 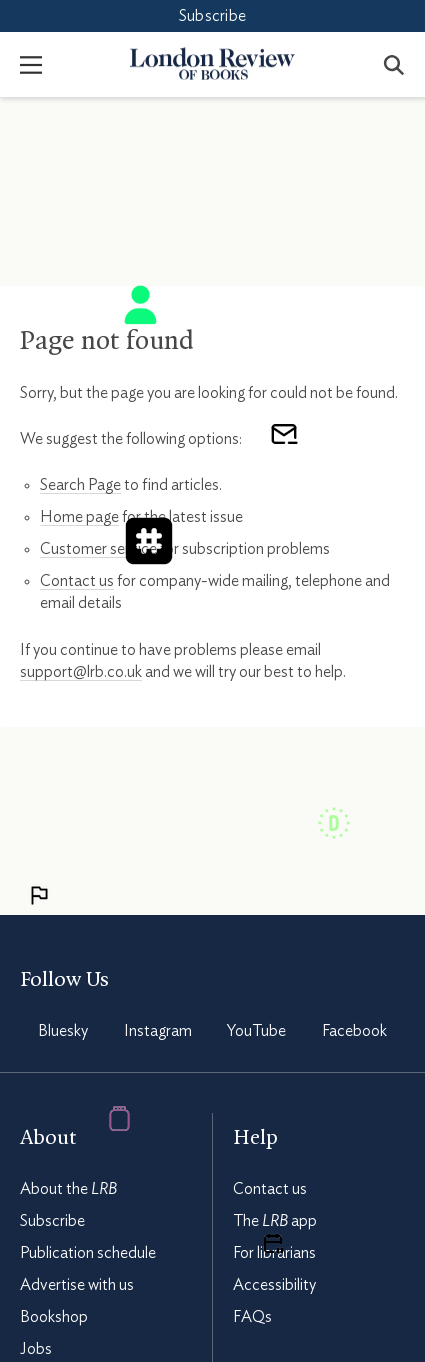 I want to click on indicates draft or pending status, so click(x=334, y=823).